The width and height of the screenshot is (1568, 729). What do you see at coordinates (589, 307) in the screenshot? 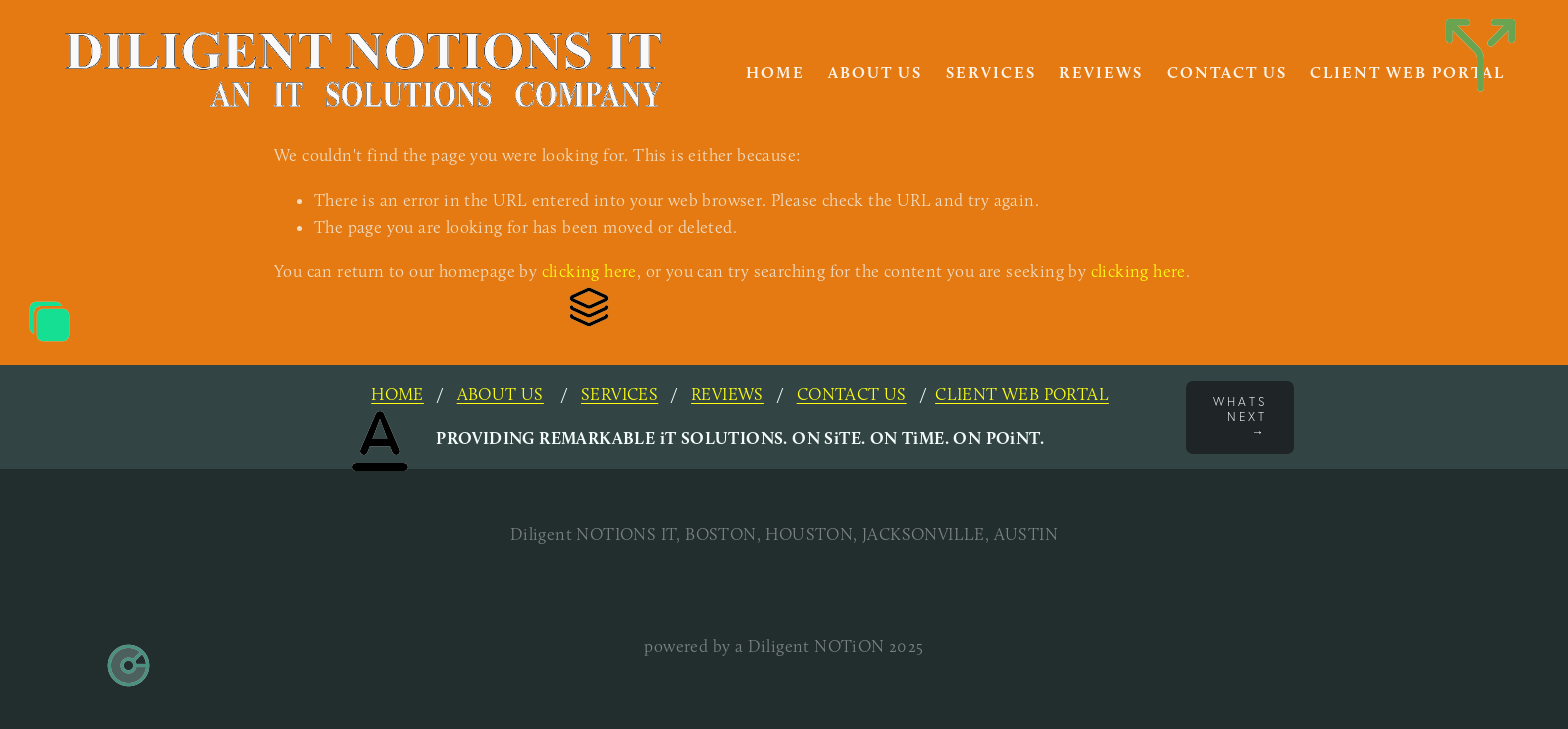
I see `toggle layer visibility in an editor` at bounding box center [589, 307].